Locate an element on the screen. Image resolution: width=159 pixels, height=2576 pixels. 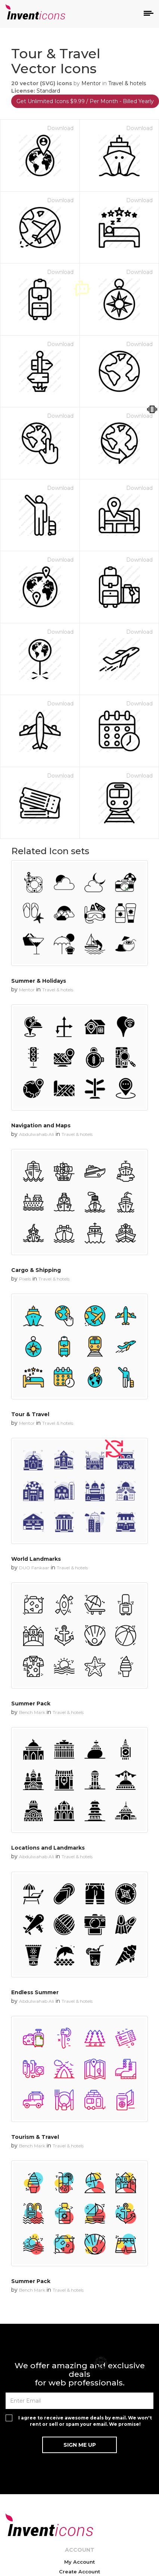
indicates a corrupted or damaged file is located at coordinates (39, 2041).